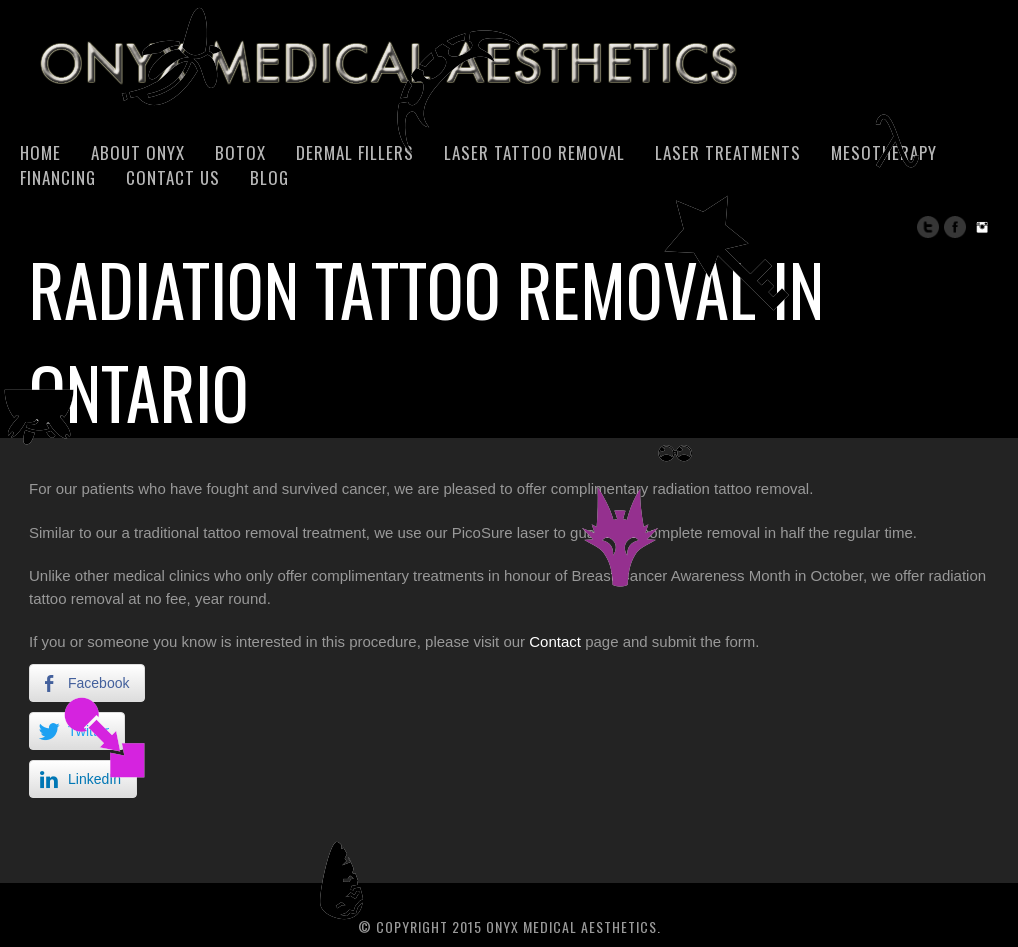  I want to click on select the bat'leth weapon in a game inventory, so click(458, 91).